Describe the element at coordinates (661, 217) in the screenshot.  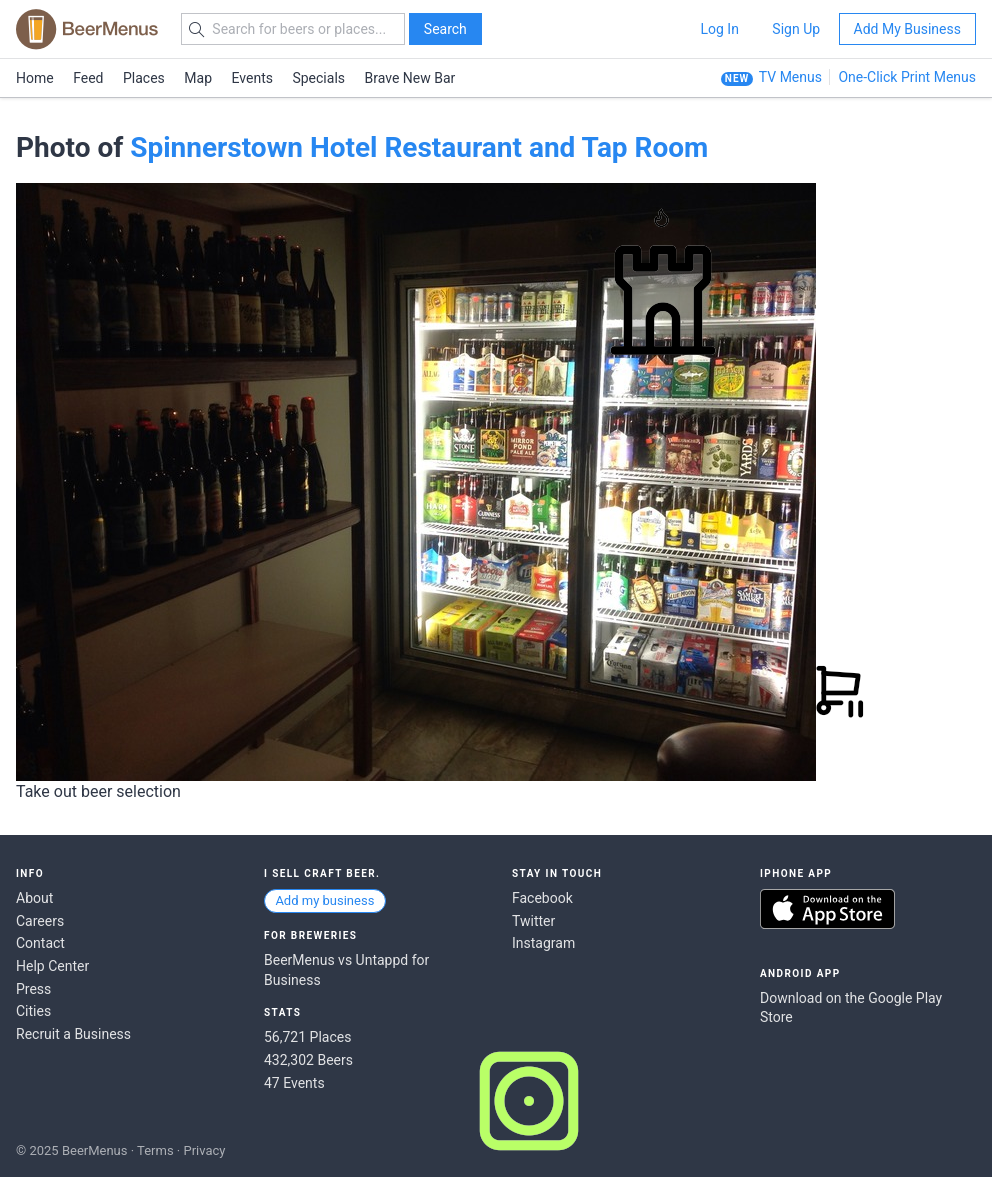
I see `indicates trending or hot content` at that location.